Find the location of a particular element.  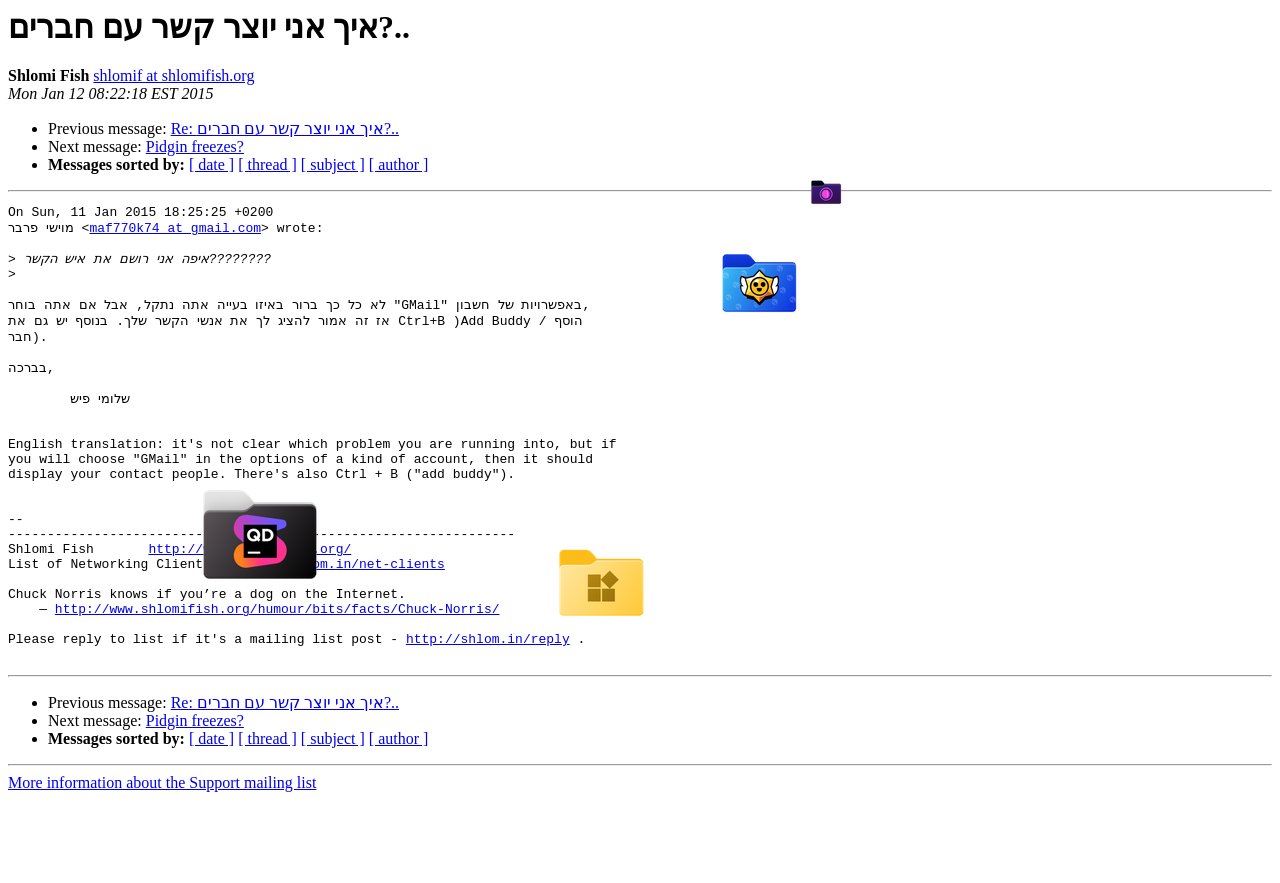

open brawl stars game files folder is located at coordinates (759, 285).